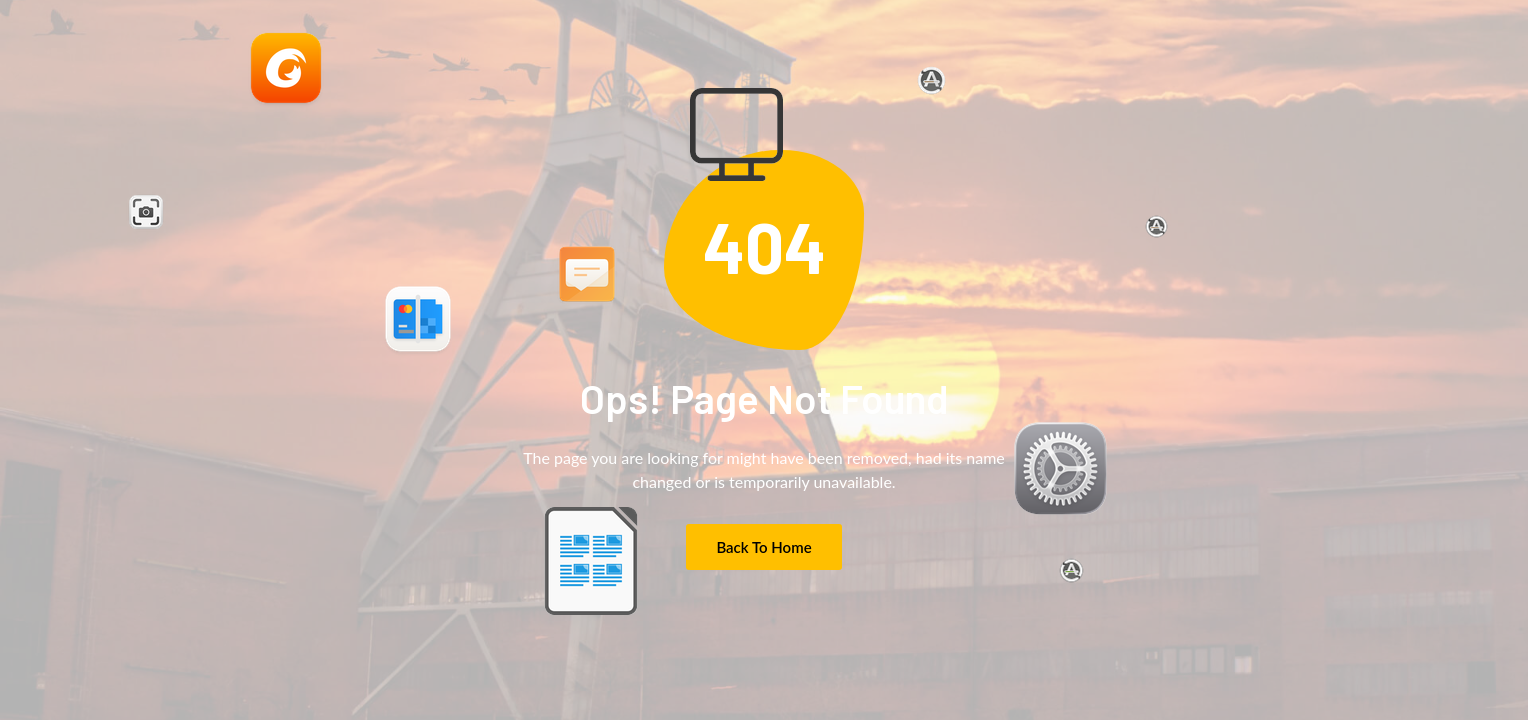  I want to click on open the software update manager, so click(1156, 226).